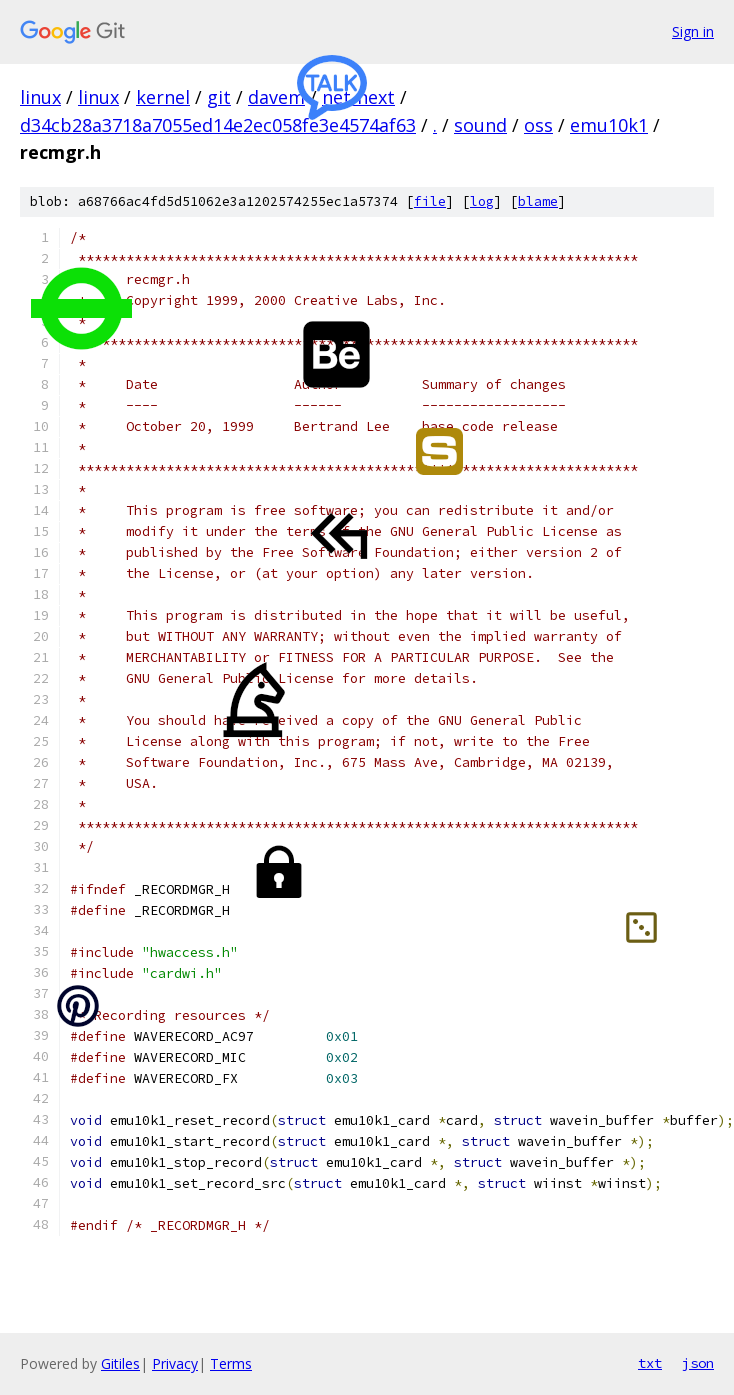 This screenshot has height=1395, width=734. I want to click on open the Simkl app, so click(439, 451).